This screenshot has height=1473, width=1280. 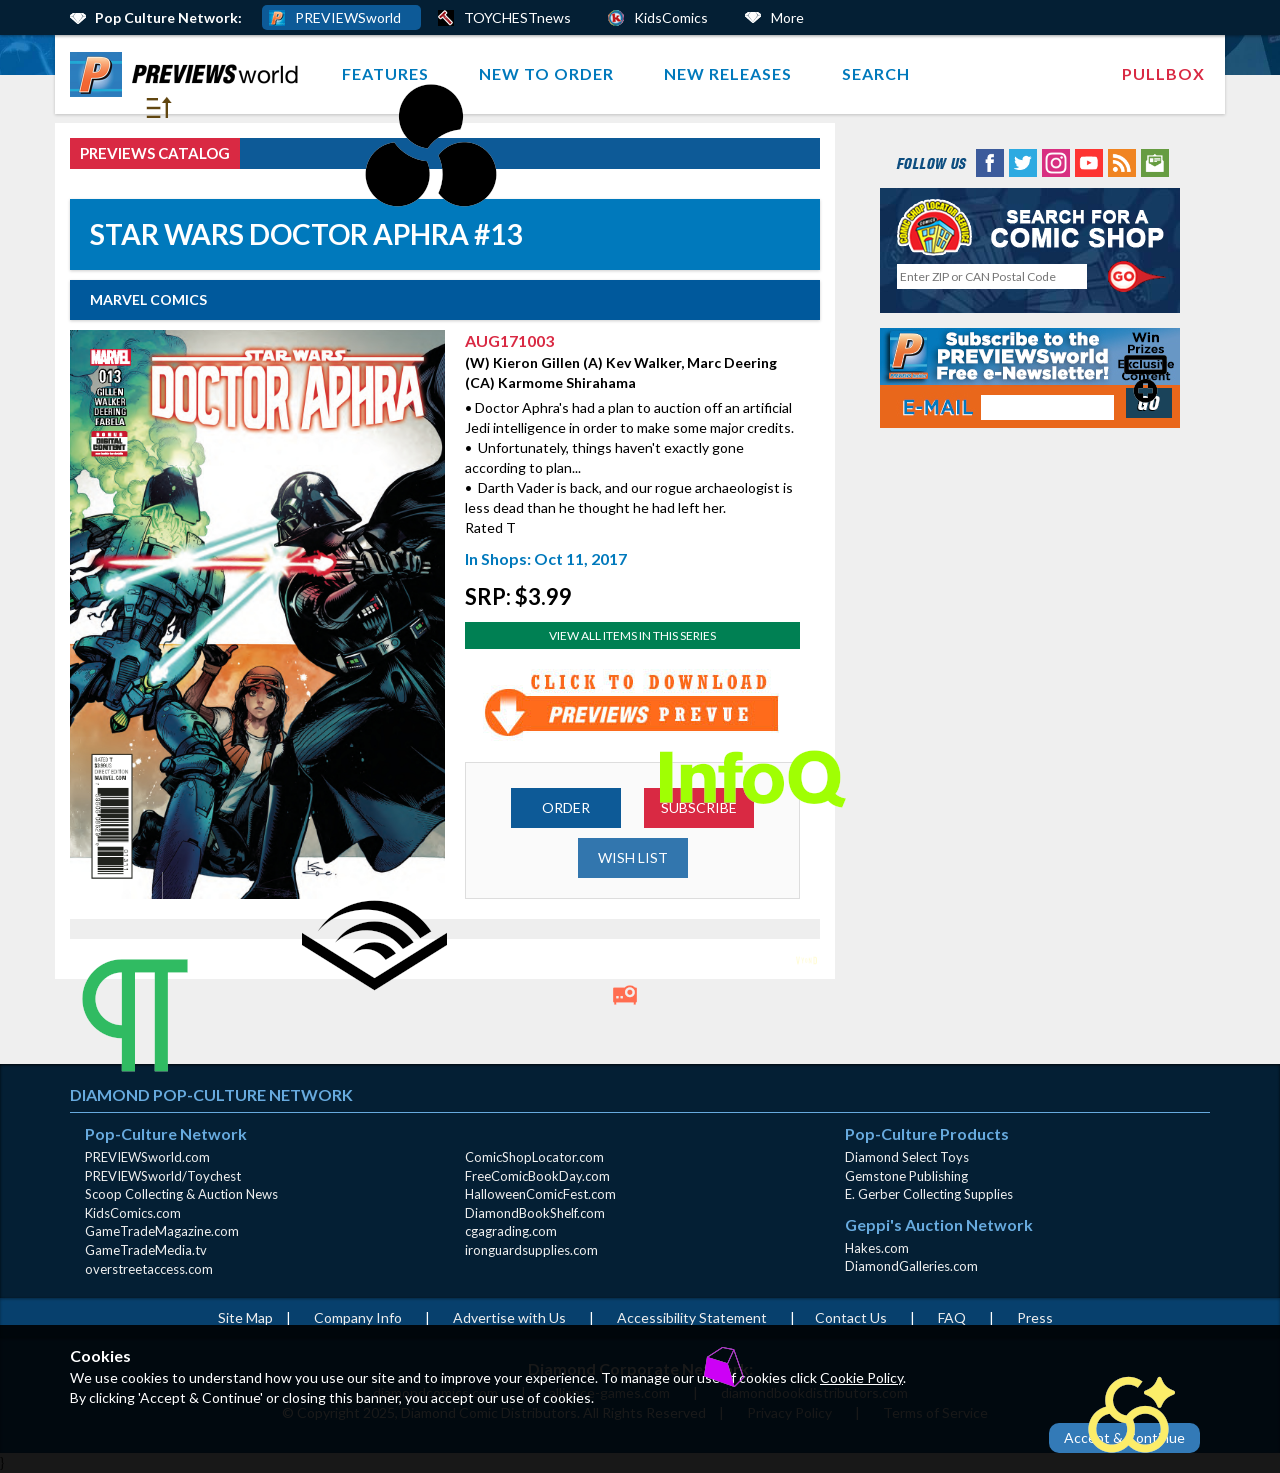 What do you see at coordinates (431, 155) in the screenshot?
I see `apply color filter to image` at bounding box center [431, 155].